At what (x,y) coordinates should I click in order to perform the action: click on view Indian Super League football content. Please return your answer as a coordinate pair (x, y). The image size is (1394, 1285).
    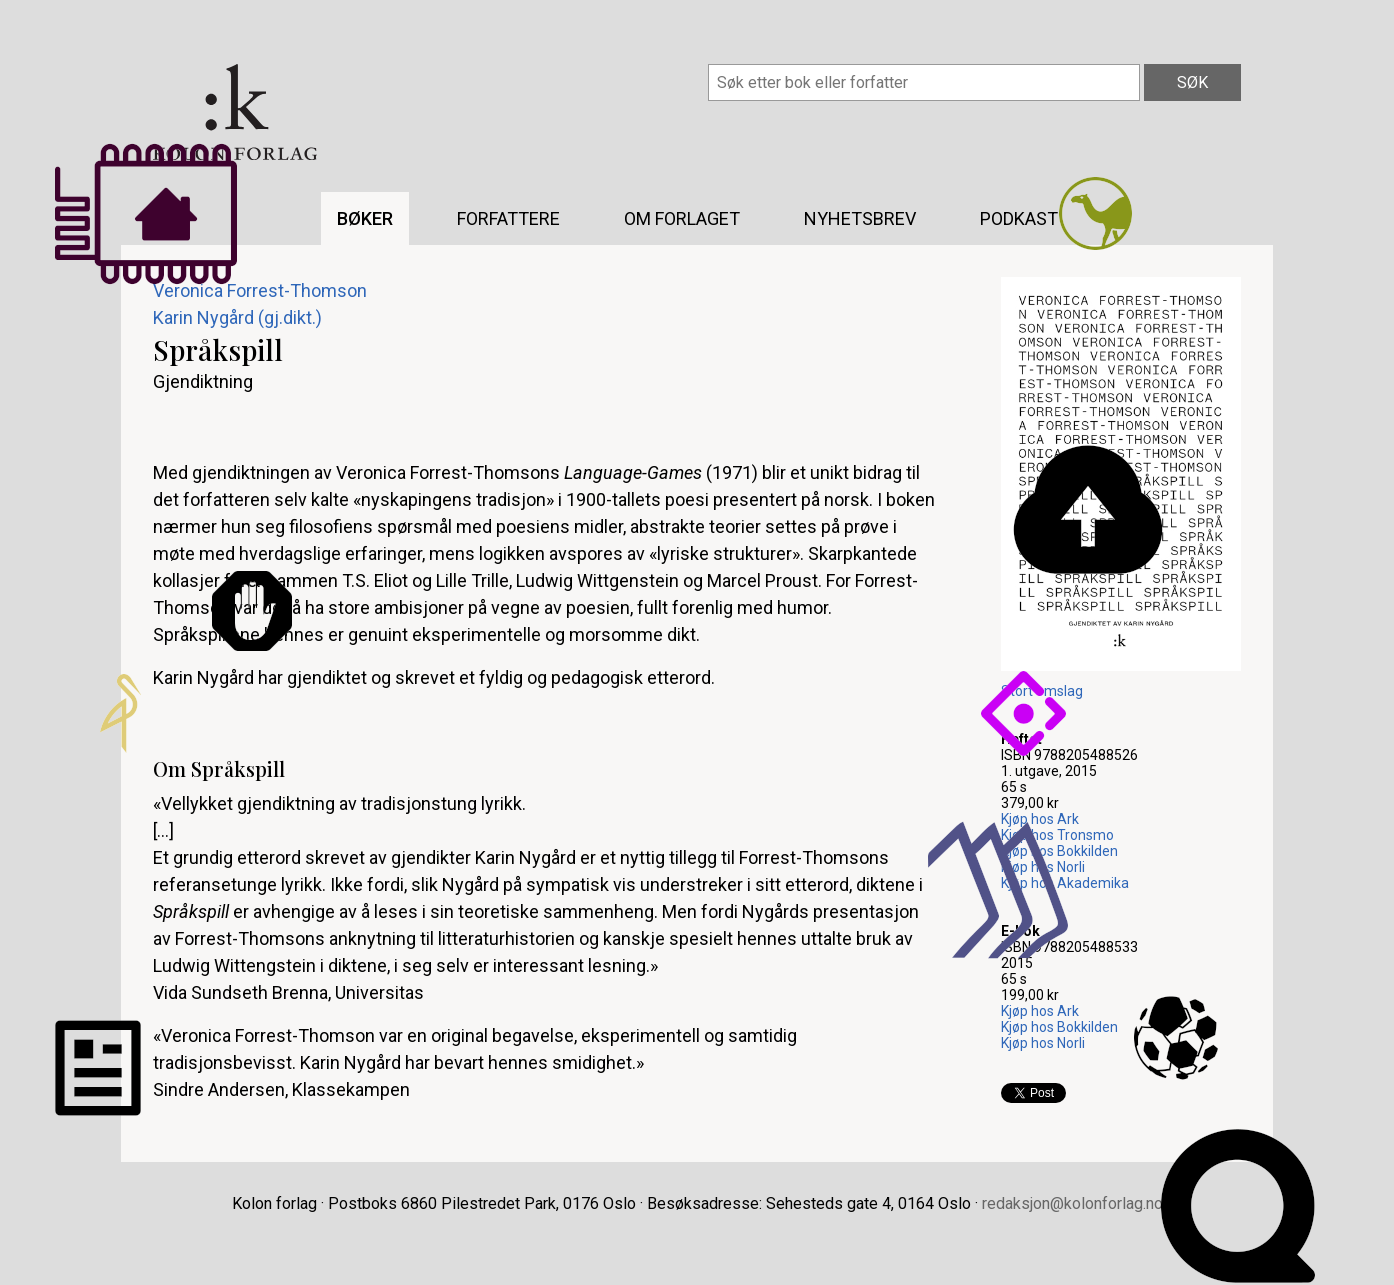
    Looking at the image, I should click on (1176, 1038).